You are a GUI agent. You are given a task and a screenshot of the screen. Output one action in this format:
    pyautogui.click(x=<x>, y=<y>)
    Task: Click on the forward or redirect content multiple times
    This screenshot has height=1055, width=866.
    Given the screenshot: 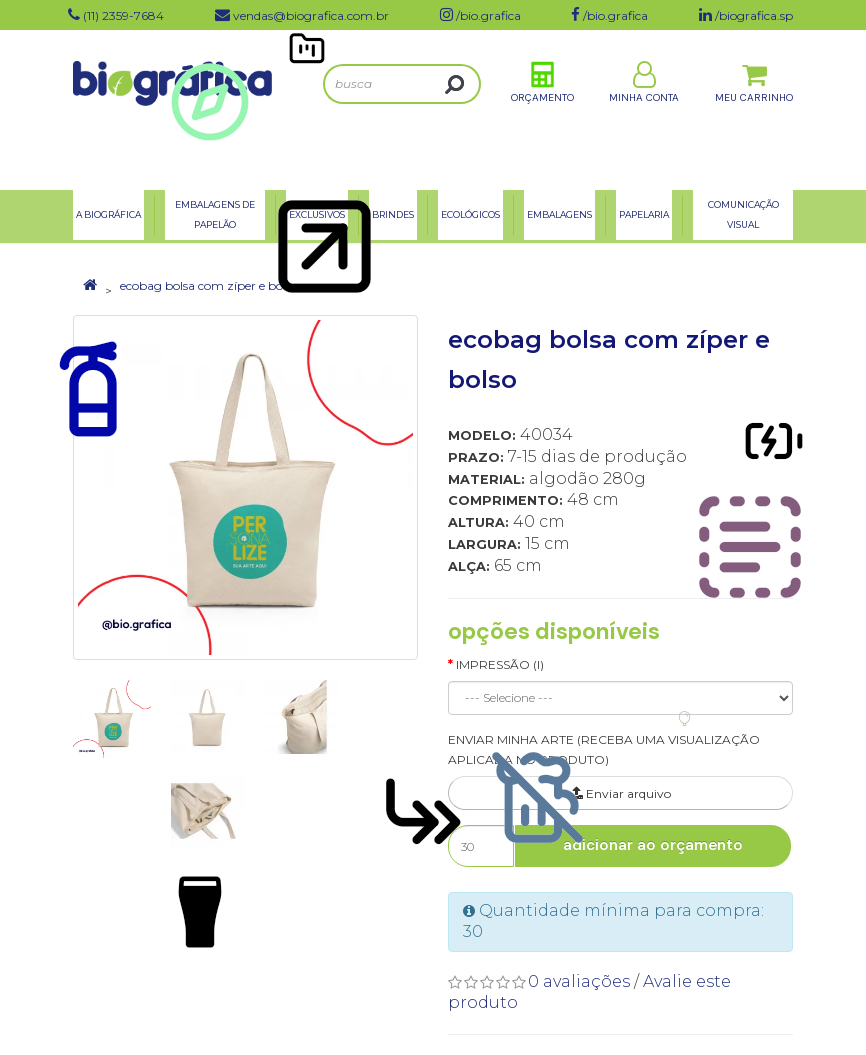 What is the action you would take?
    pyautogui.click(x=425, y=813)
    